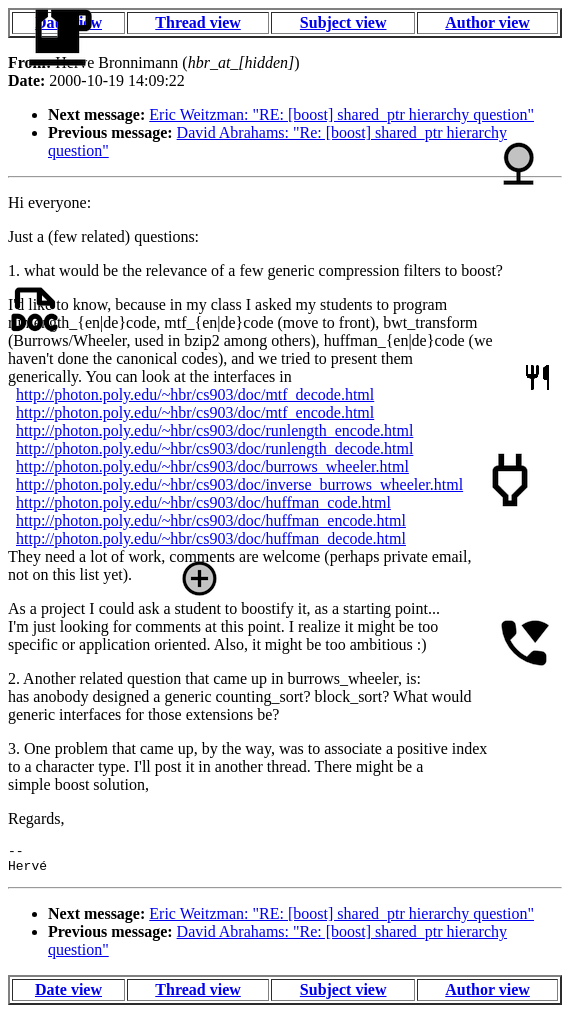 This screenshot has width=570, height=1019. Describe the element at coordinates (510, 480) in the screenshot. I see `indicates device is charging or connected to power` at that location.